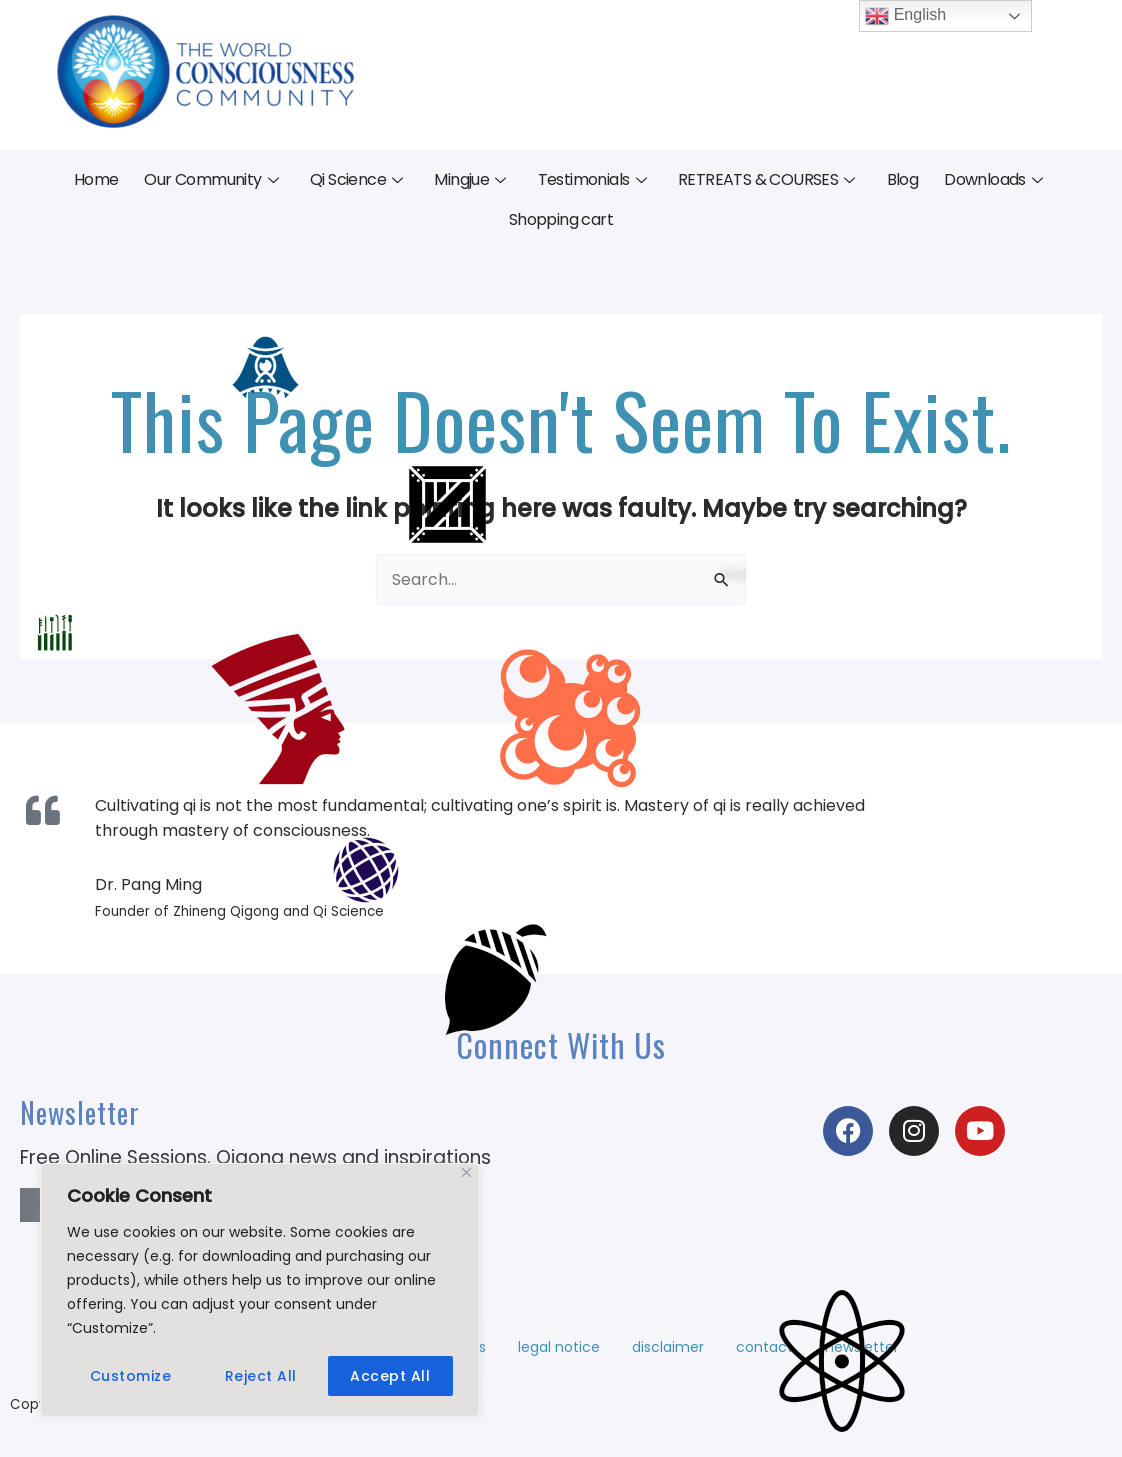 Image resolution: width=1122 pixels, height=1457 pixels. I want to click on nature or forest-themed game category, so click(494, 980).